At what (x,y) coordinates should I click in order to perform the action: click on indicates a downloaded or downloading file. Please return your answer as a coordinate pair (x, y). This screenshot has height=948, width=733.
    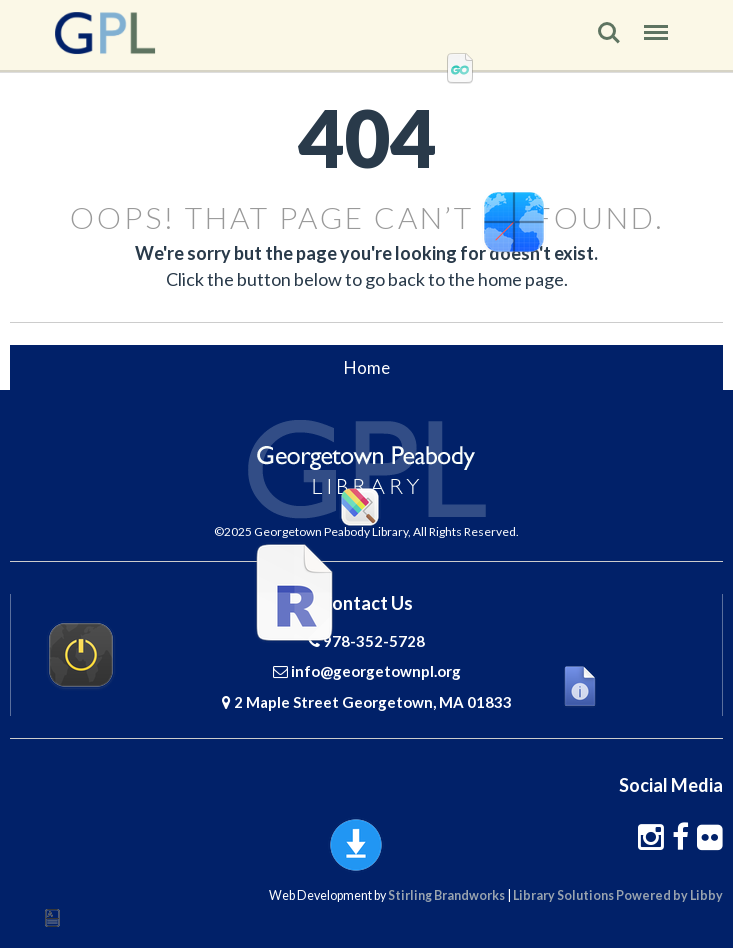
    Looking at the image, I should click on (356, 845).